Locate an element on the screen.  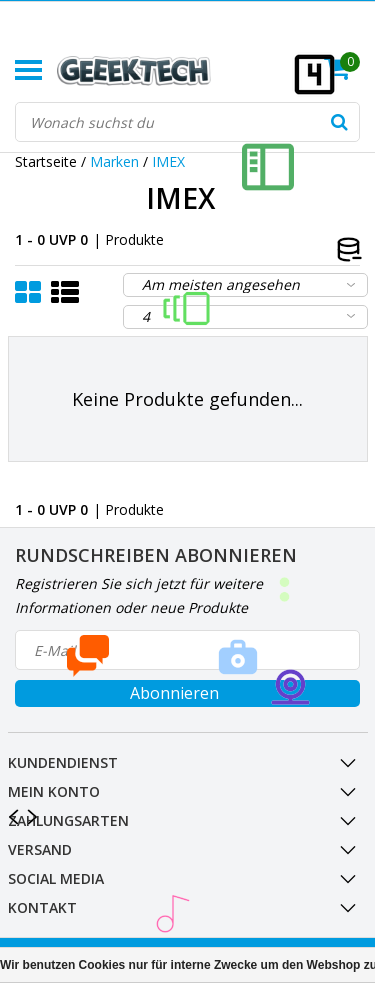
remove a database or data source is located at coordinates (348, 249).